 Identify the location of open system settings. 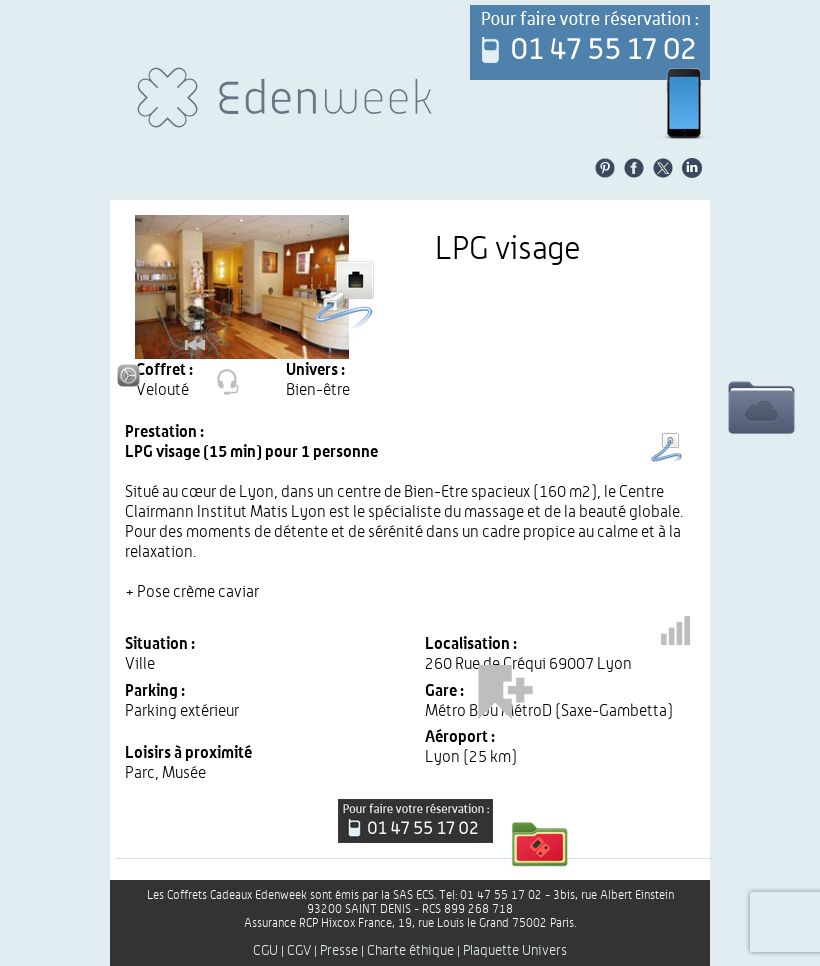
(128, 375).